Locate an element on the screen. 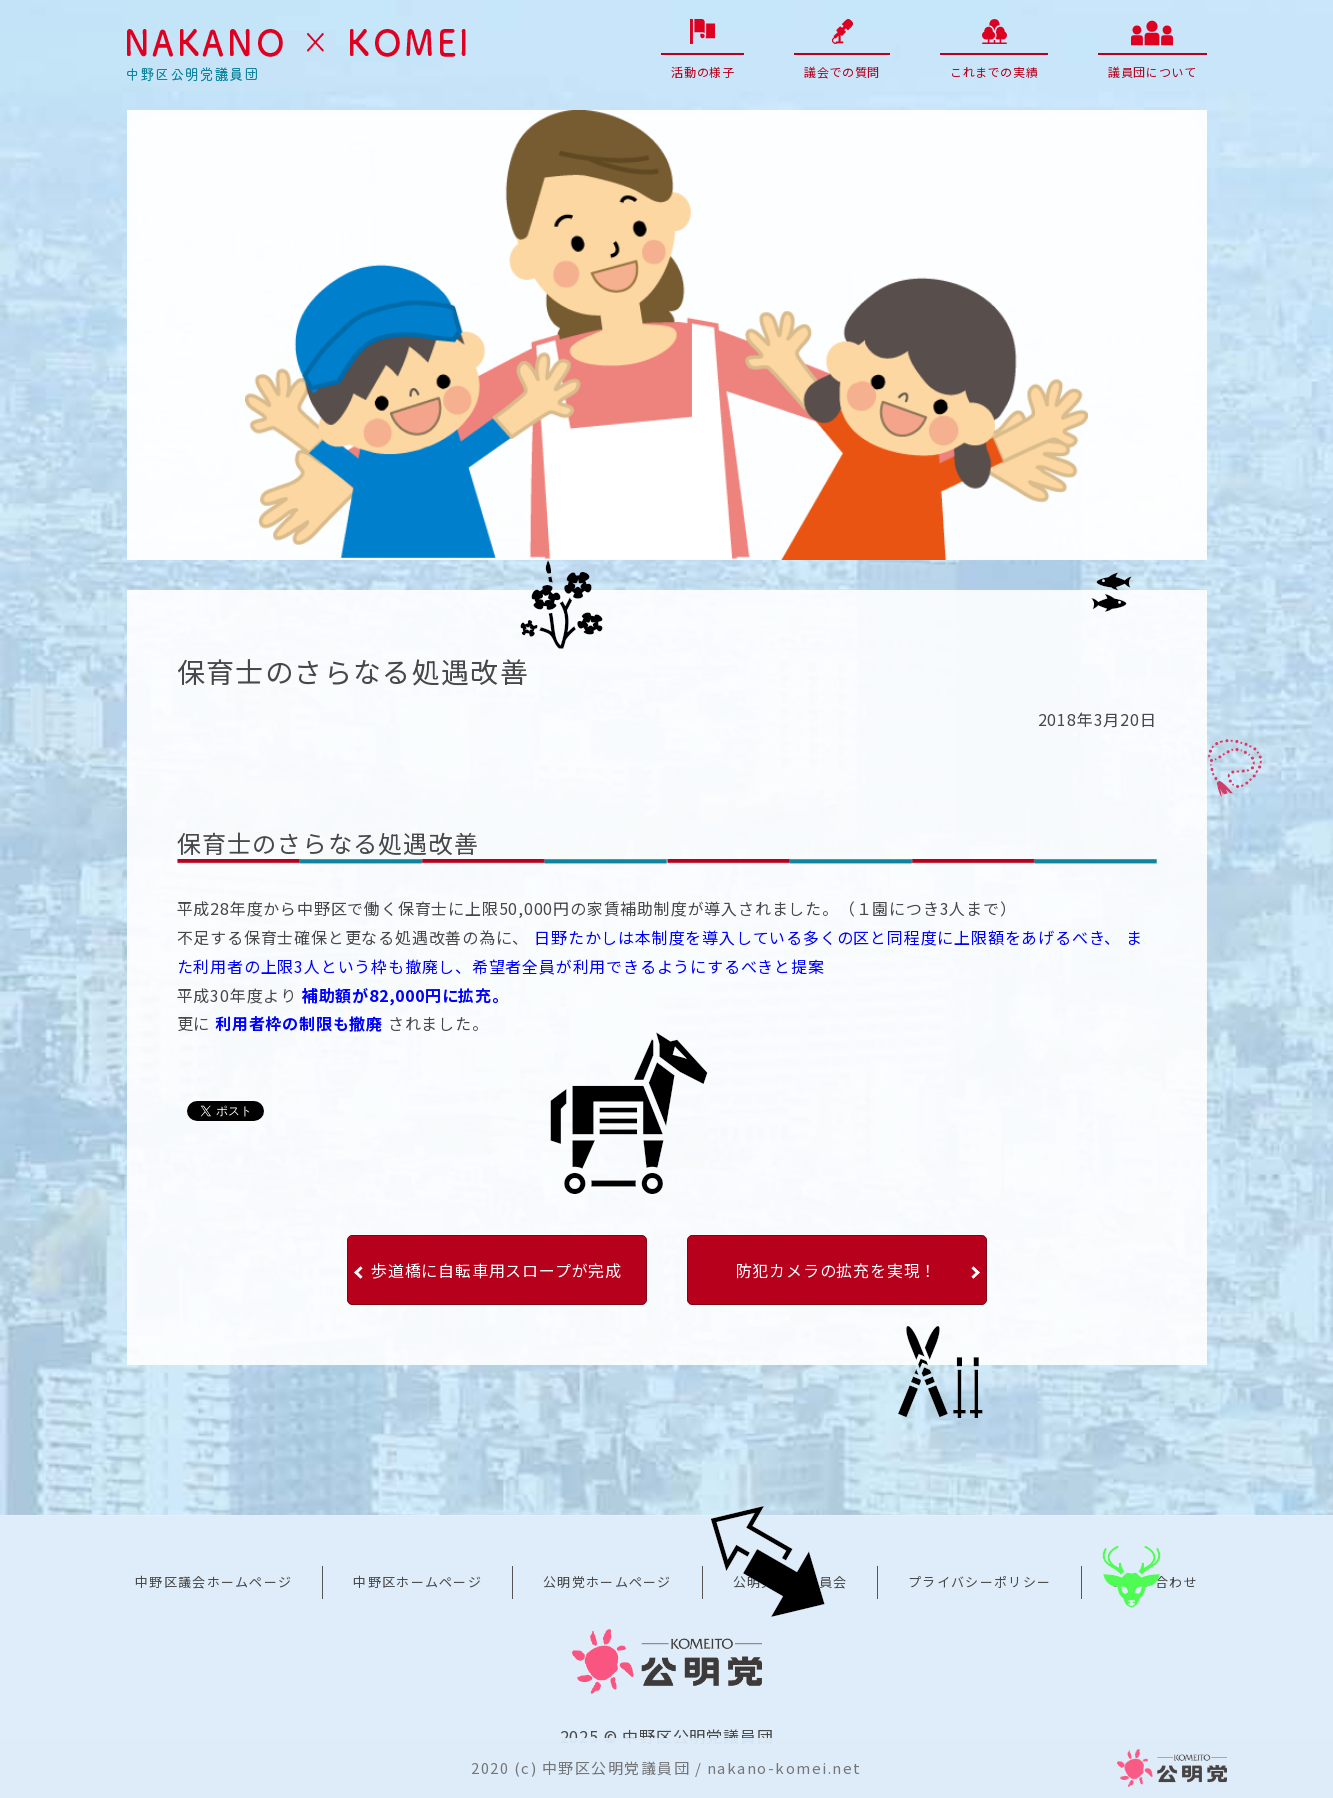 Image resolution: width=1333 pixels, height=1798 pixels. indicates a detected trojan or malware threat is located at coordinates (629, 1114).